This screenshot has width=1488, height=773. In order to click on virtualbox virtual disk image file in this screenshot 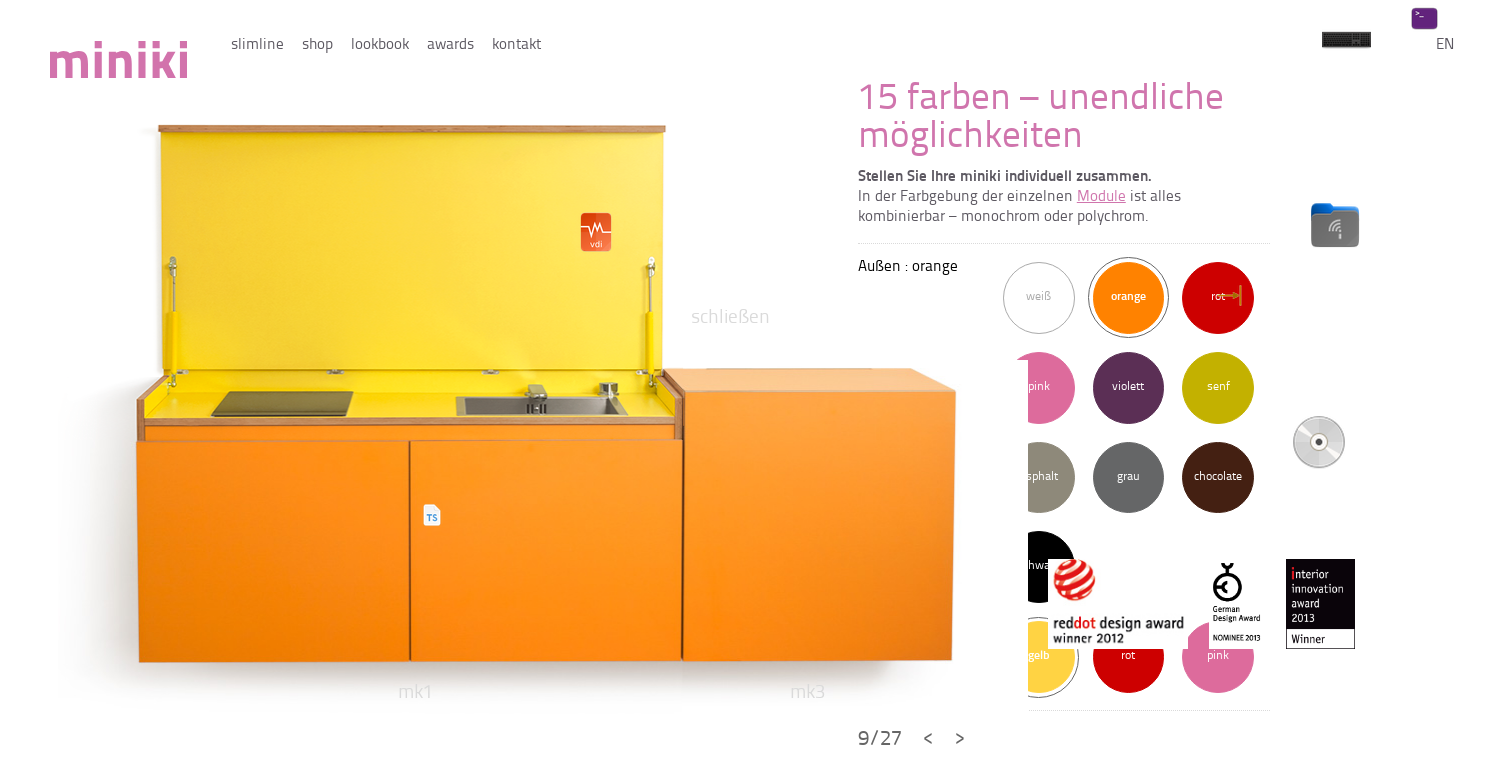, I will do `click(596, 232)`.